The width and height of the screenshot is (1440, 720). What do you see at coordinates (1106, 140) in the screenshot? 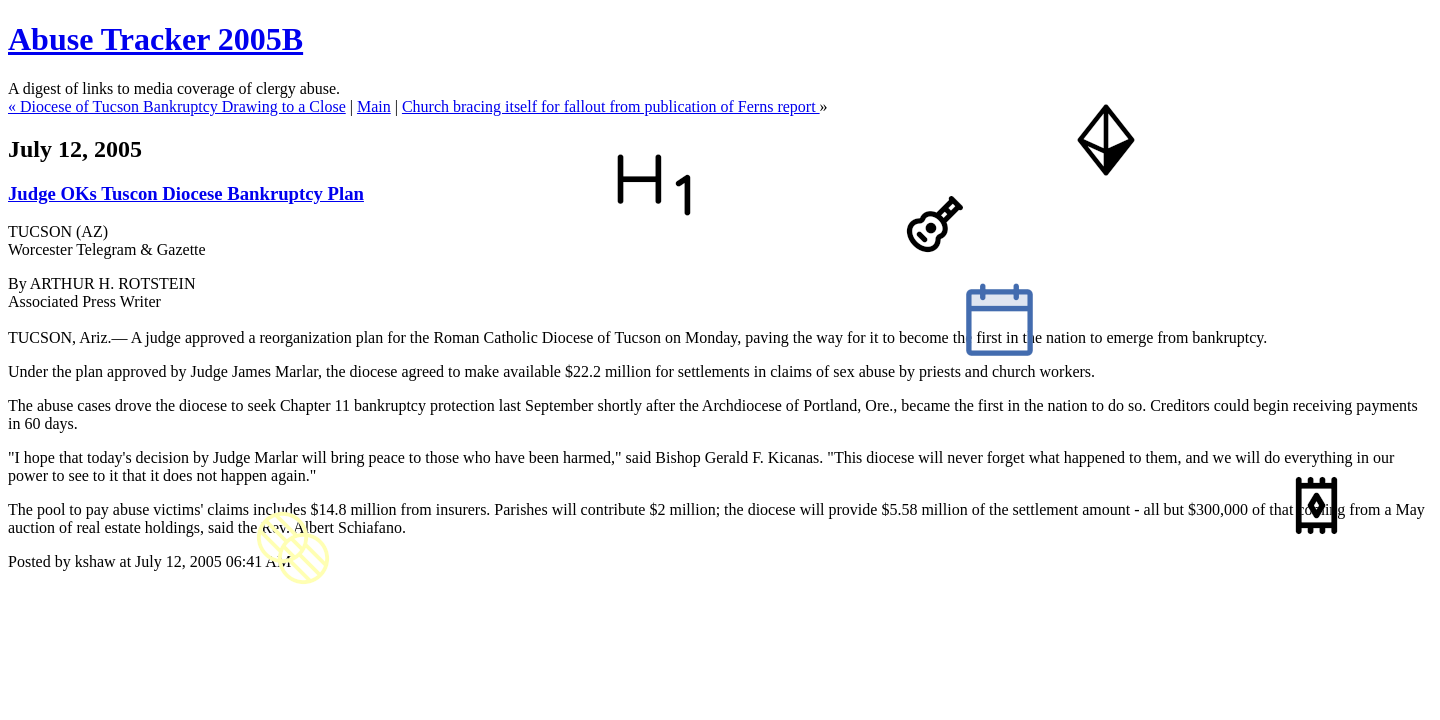
I see `view ethereum wallet balance` at bounding box center [1106, 140].